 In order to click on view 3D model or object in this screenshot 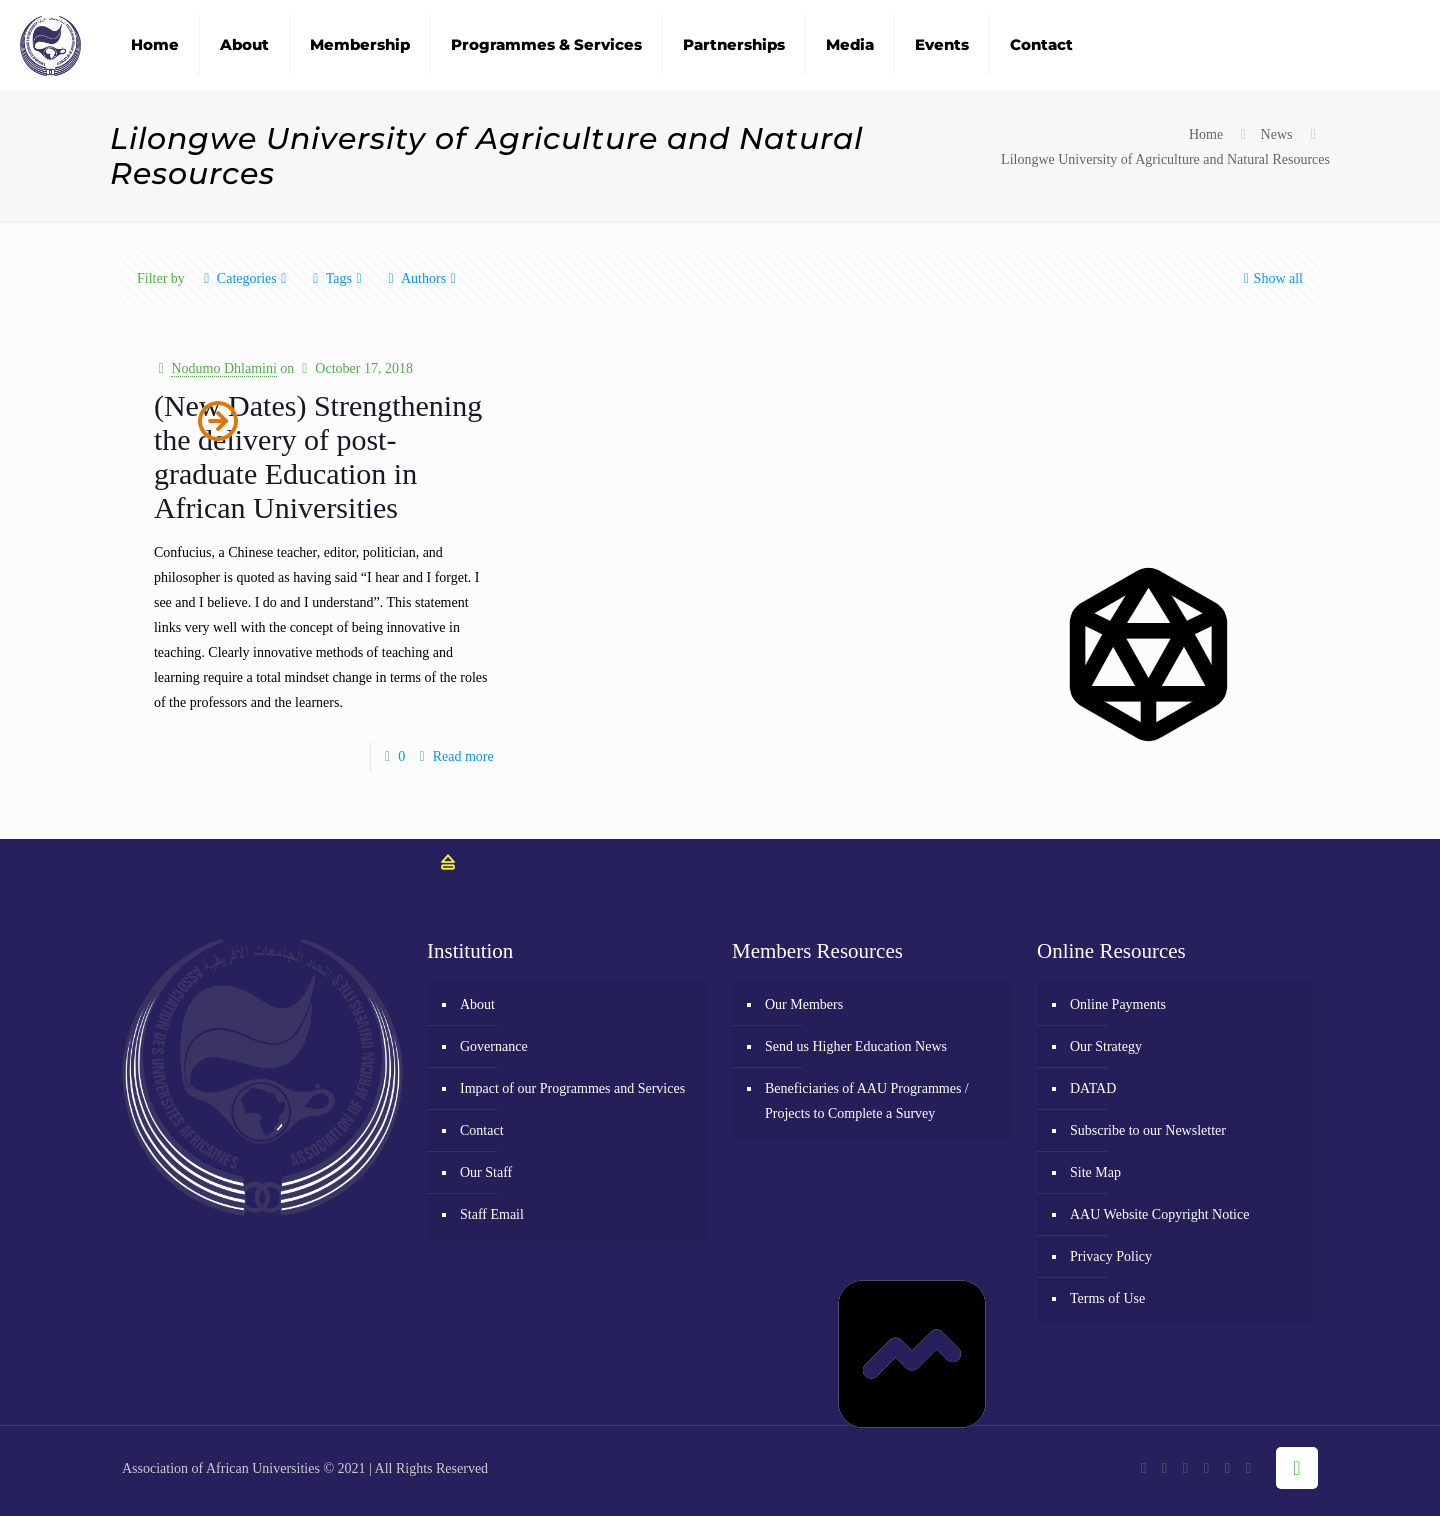, I will do `click(1148, 654)`.